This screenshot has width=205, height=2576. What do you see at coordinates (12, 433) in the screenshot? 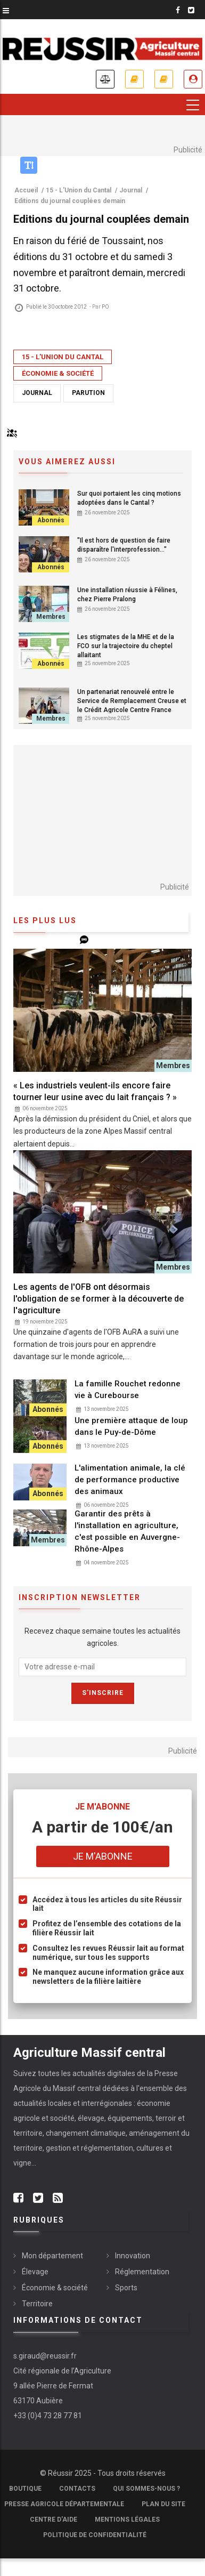
I see `disable group or team features` at bounding box center [12, 433].